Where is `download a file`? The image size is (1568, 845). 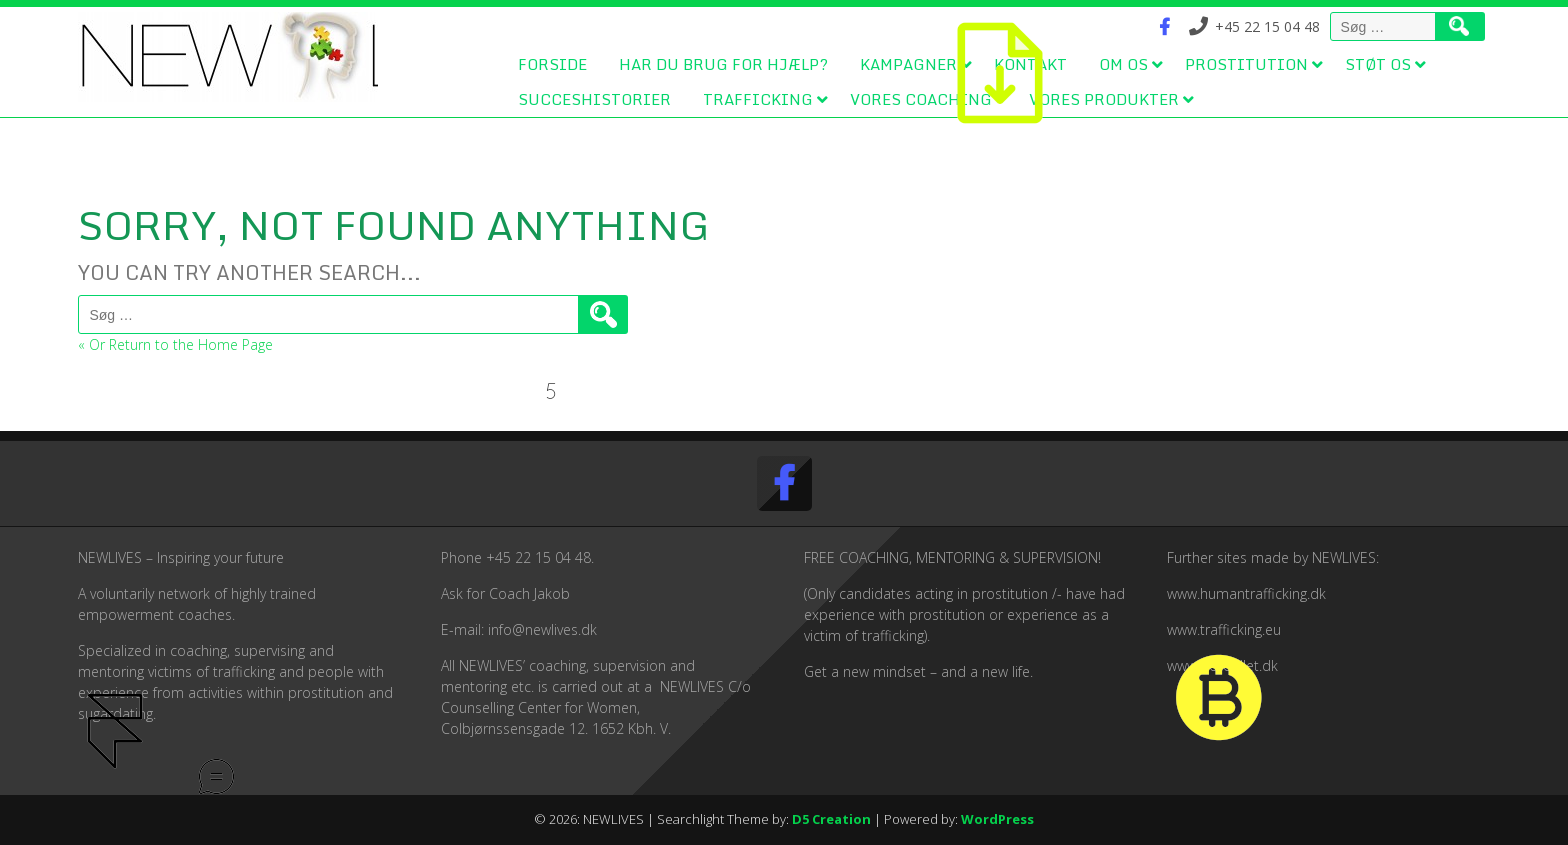 download a file is located at coordinates (1000, 73).